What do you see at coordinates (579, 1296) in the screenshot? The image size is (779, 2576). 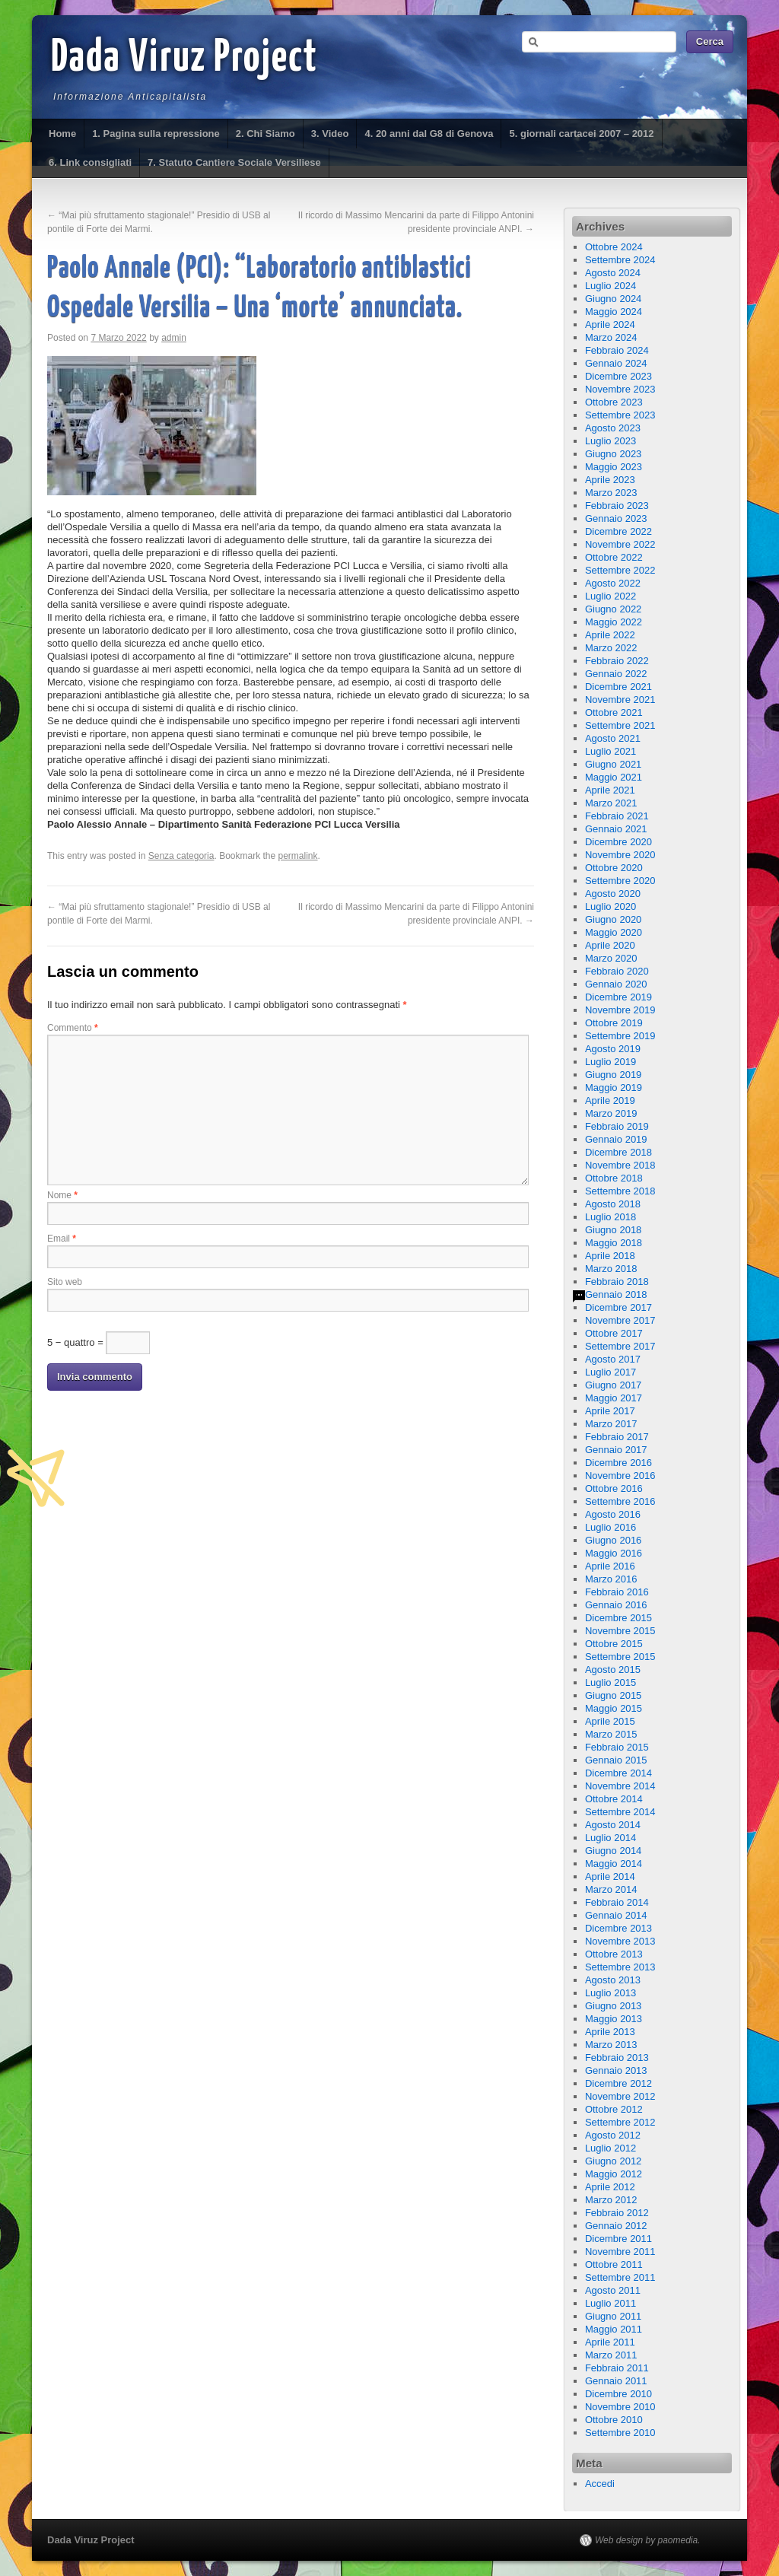 I see `open text messages` at bounding box center [579, 1296].